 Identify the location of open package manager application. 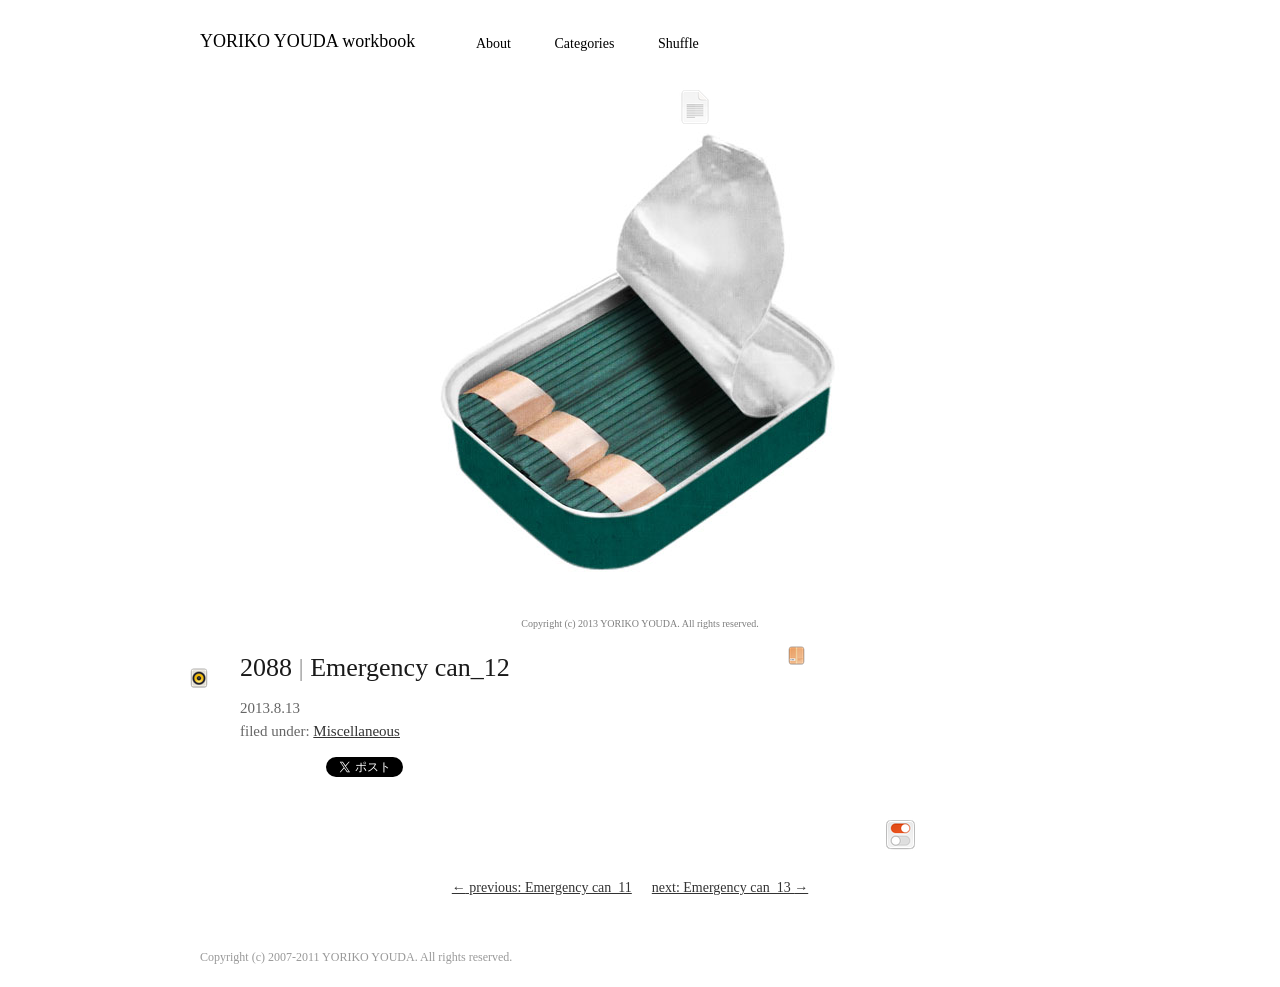
(796, 655).